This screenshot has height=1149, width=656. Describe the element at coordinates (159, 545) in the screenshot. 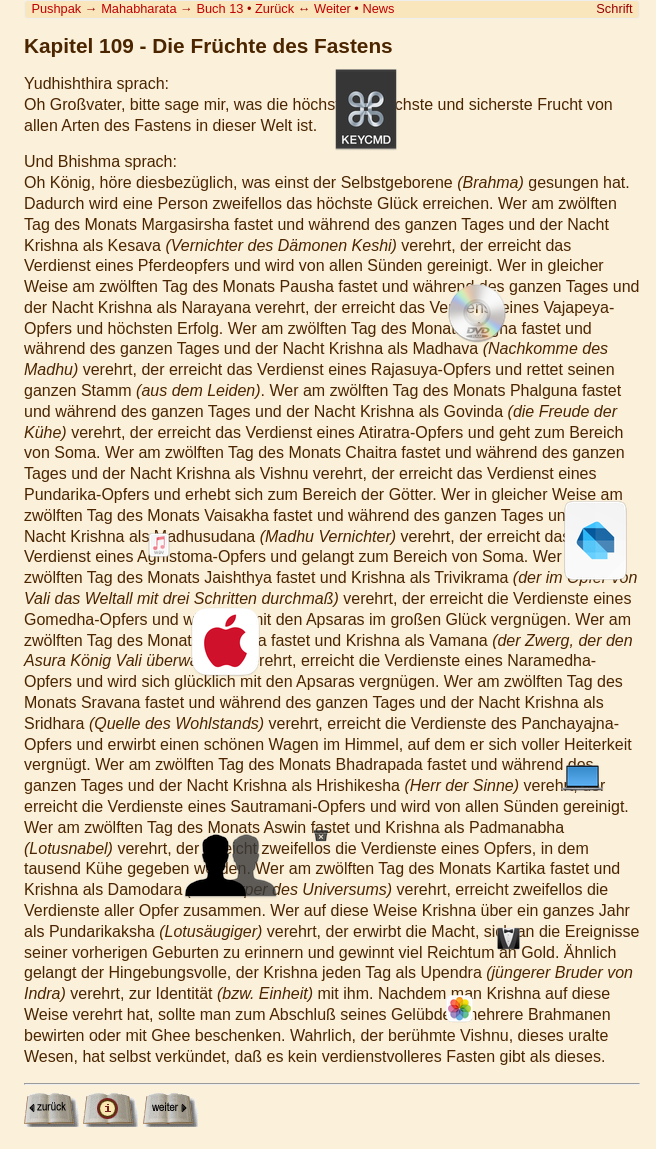

I see `audio file in wav format` at that location.